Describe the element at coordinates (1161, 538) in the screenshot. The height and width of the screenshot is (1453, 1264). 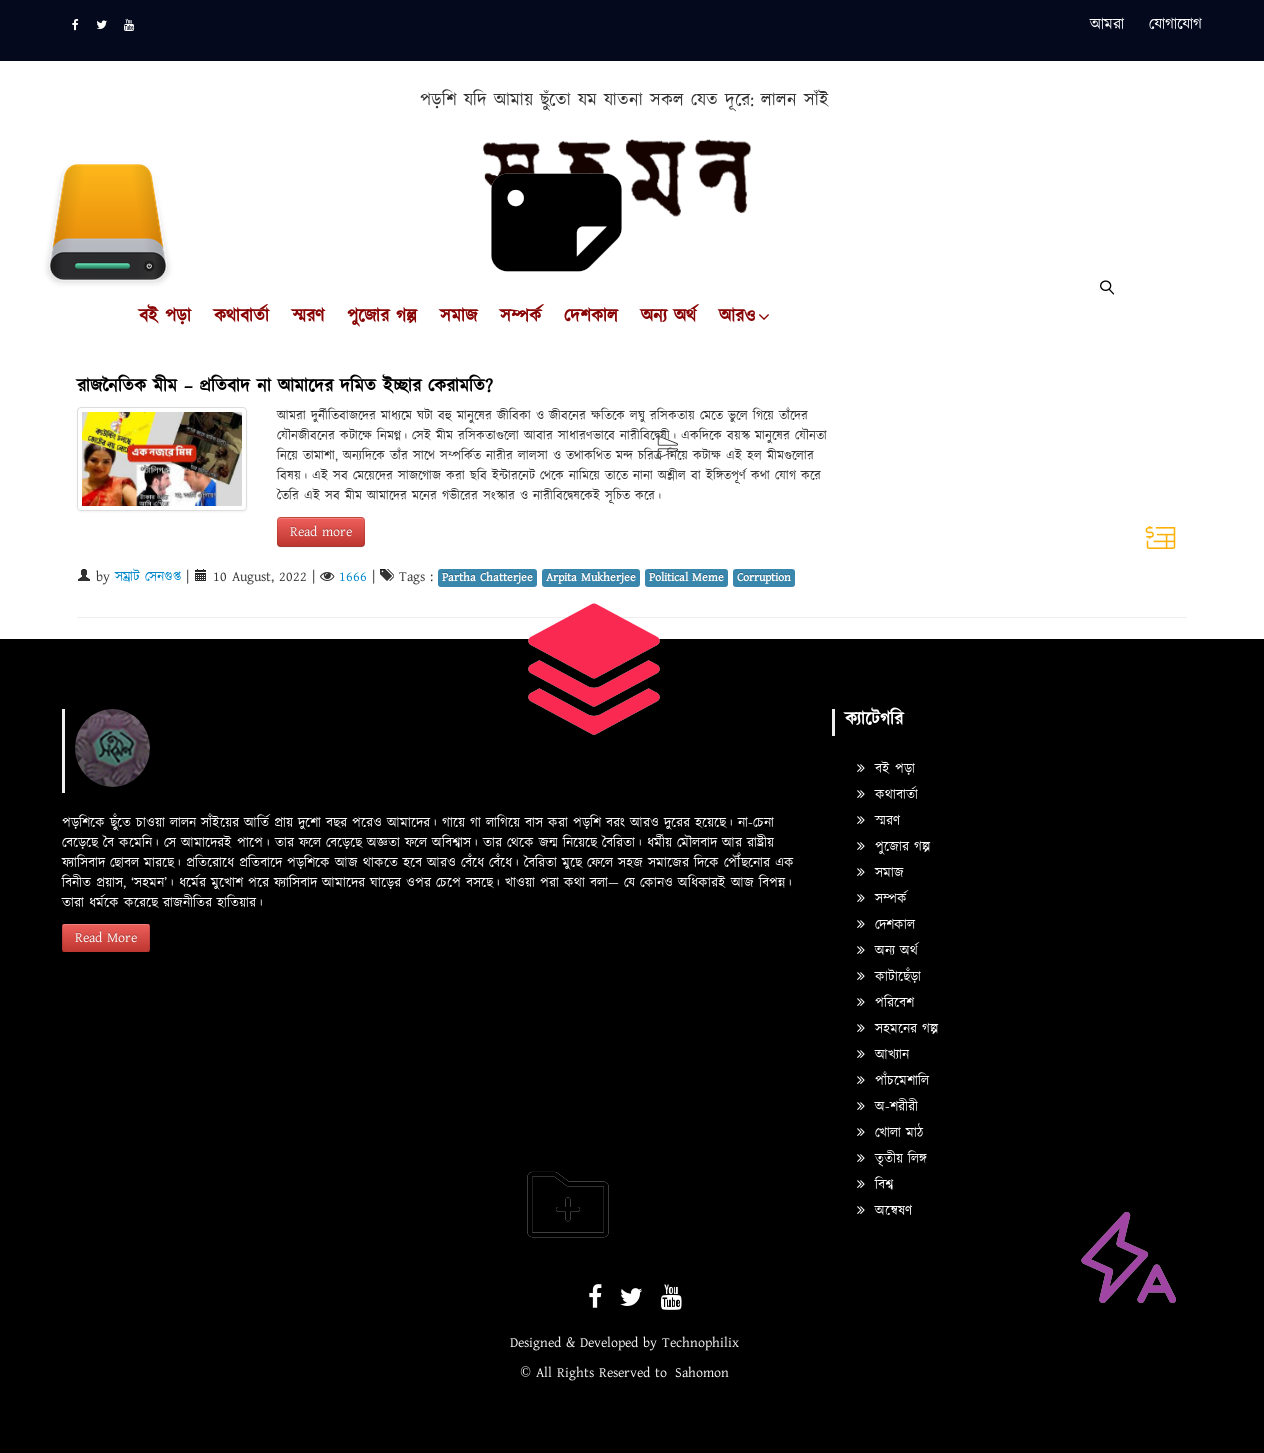
I see `view invoice details` at that location.